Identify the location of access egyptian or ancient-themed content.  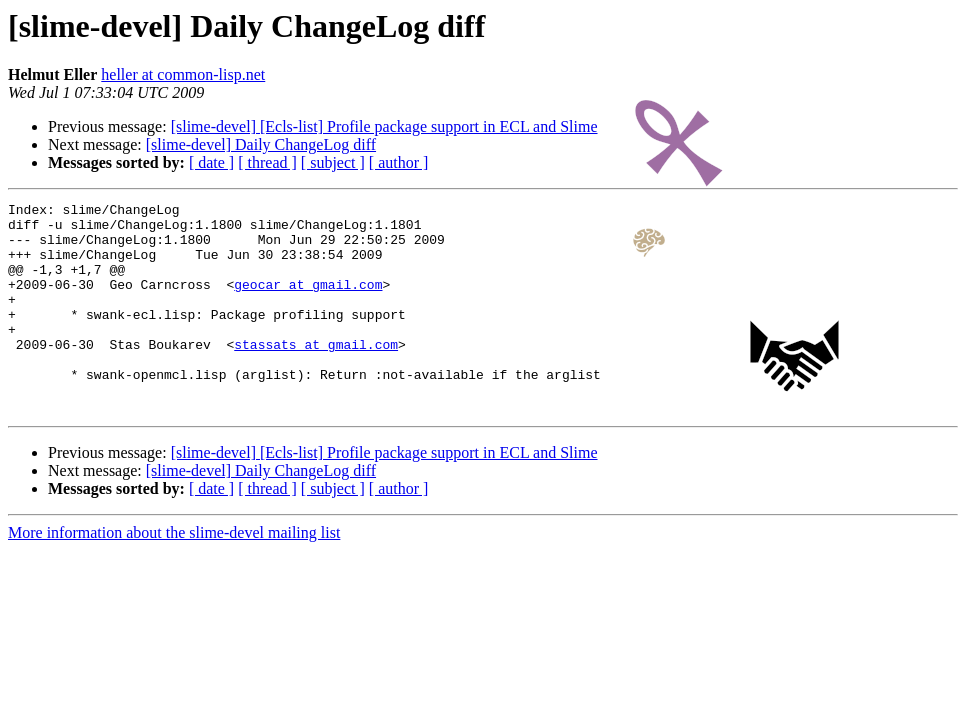
(678, 143).